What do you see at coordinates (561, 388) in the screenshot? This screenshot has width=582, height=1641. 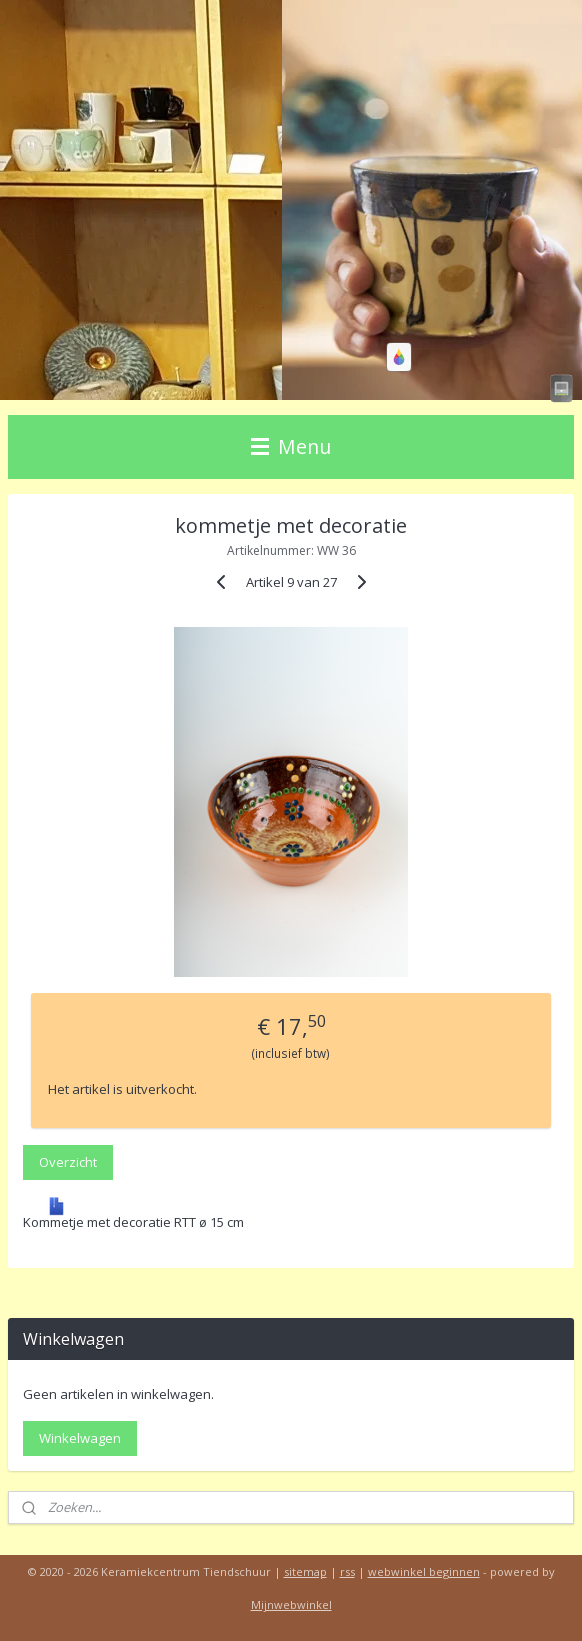 I see `game boy advance ROM file` at bounding box center [561, 388].